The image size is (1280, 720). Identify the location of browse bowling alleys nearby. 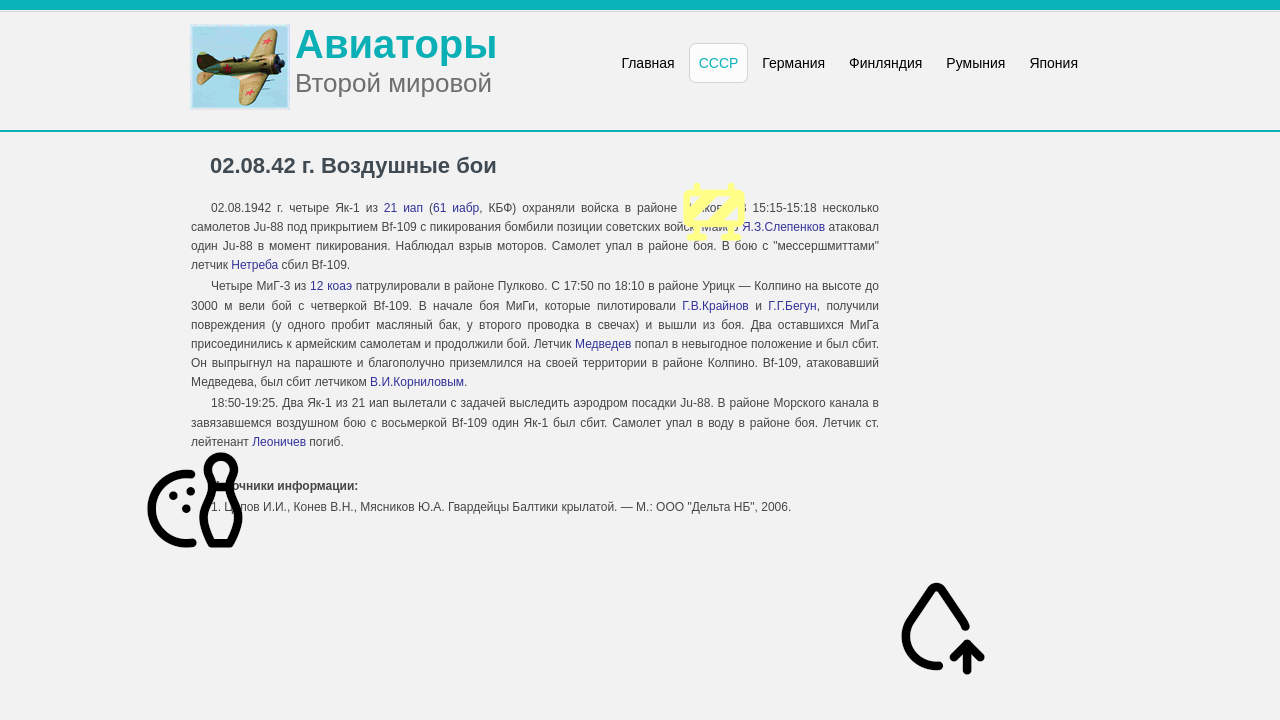
(195, 500).